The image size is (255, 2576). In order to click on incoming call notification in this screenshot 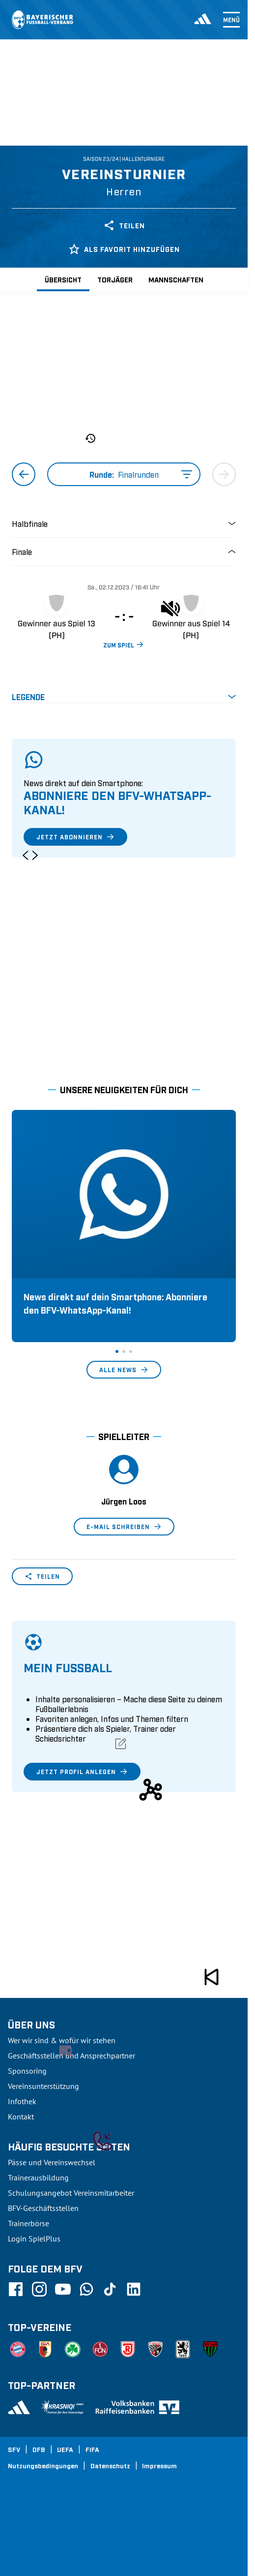, I will do `click(103, 2141)`.